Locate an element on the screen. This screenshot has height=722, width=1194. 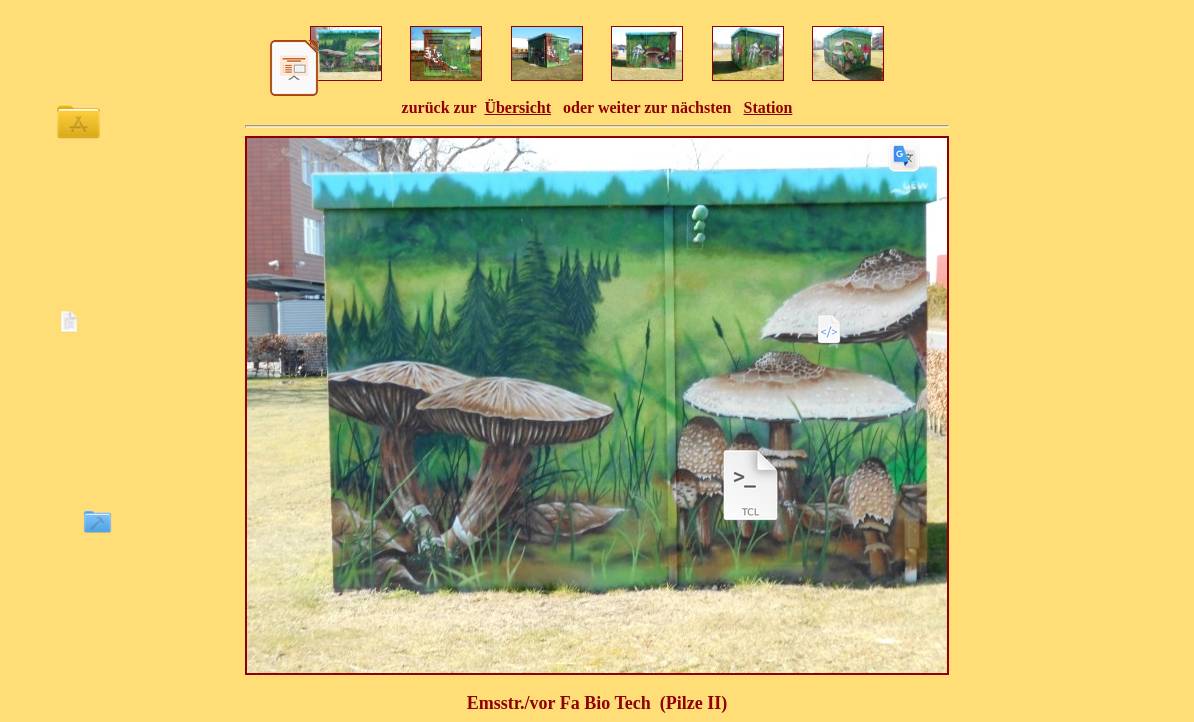
open templates folder is located at coordinates (78, 121).